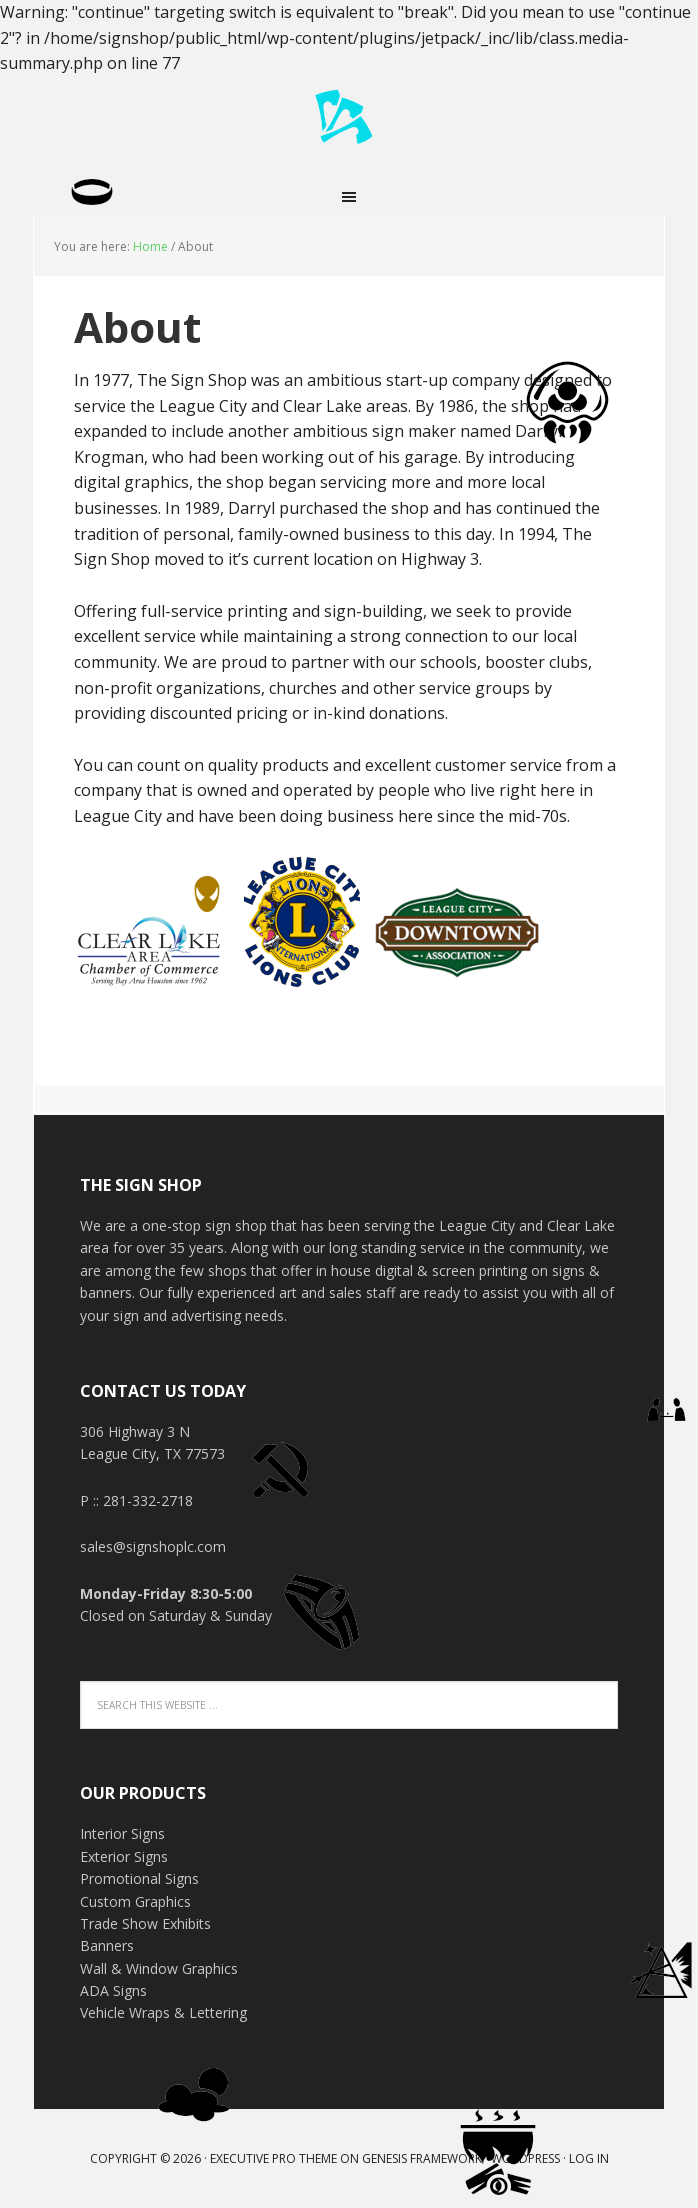 Image resolution: width=698 pixels, height=2208 pixels. I want to click on indicates light refraction or spectrum settings, so click(661, 1972).